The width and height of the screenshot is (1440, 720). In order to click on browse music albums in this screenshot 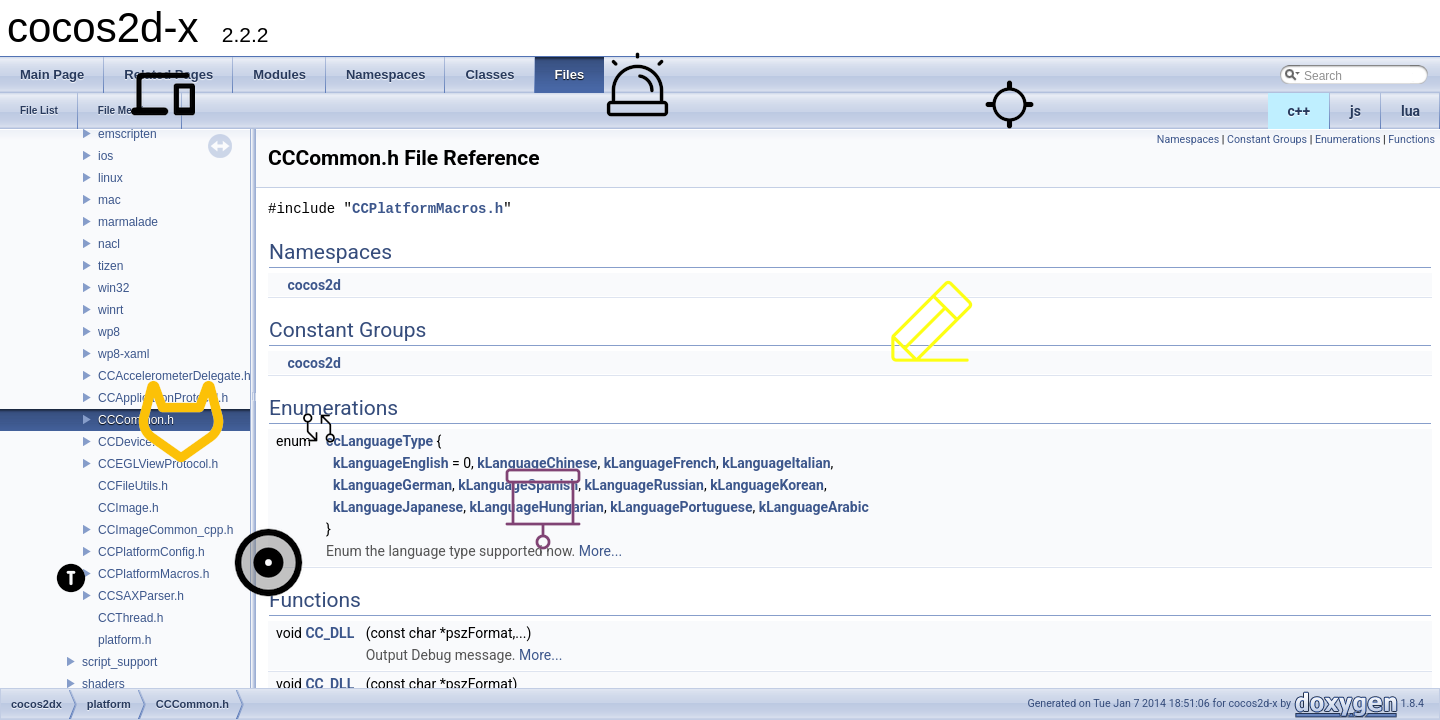, I will do `click(268, 562)`.